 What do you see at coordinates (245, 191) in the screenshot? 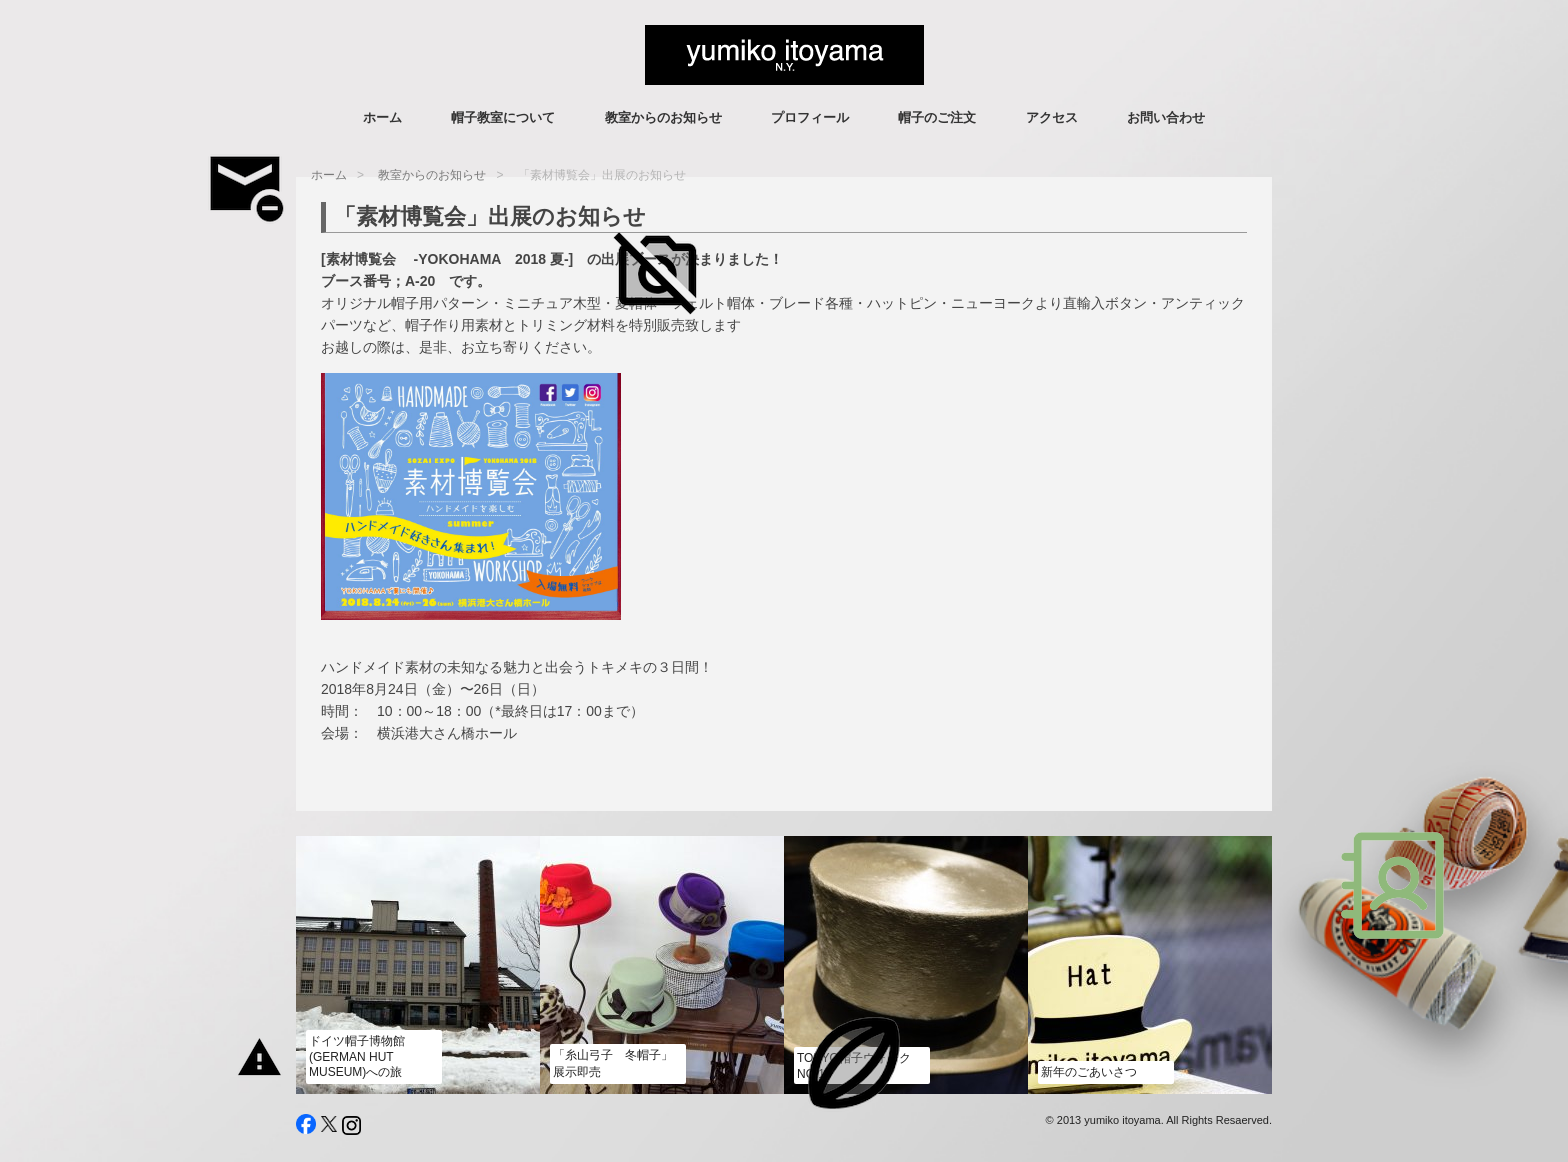
I see `unsubscribe from a mailing list` at bounding box center [245, 191].